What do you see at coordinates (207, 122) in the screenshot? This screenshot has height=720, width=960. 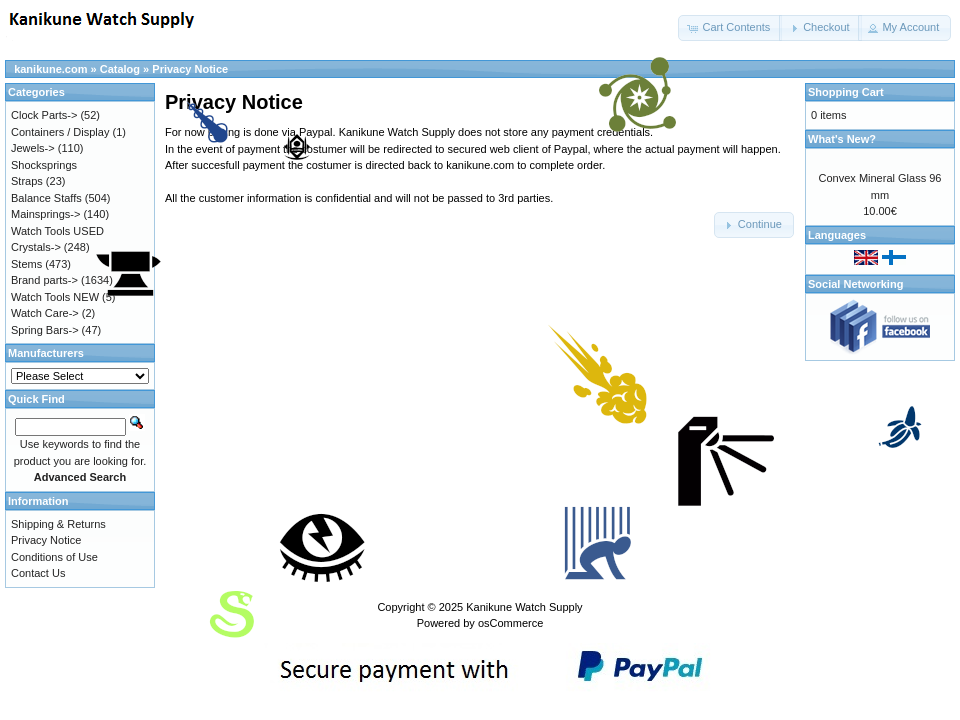 I see `equip or select a beam weapon` at bounding box center [207, 122].